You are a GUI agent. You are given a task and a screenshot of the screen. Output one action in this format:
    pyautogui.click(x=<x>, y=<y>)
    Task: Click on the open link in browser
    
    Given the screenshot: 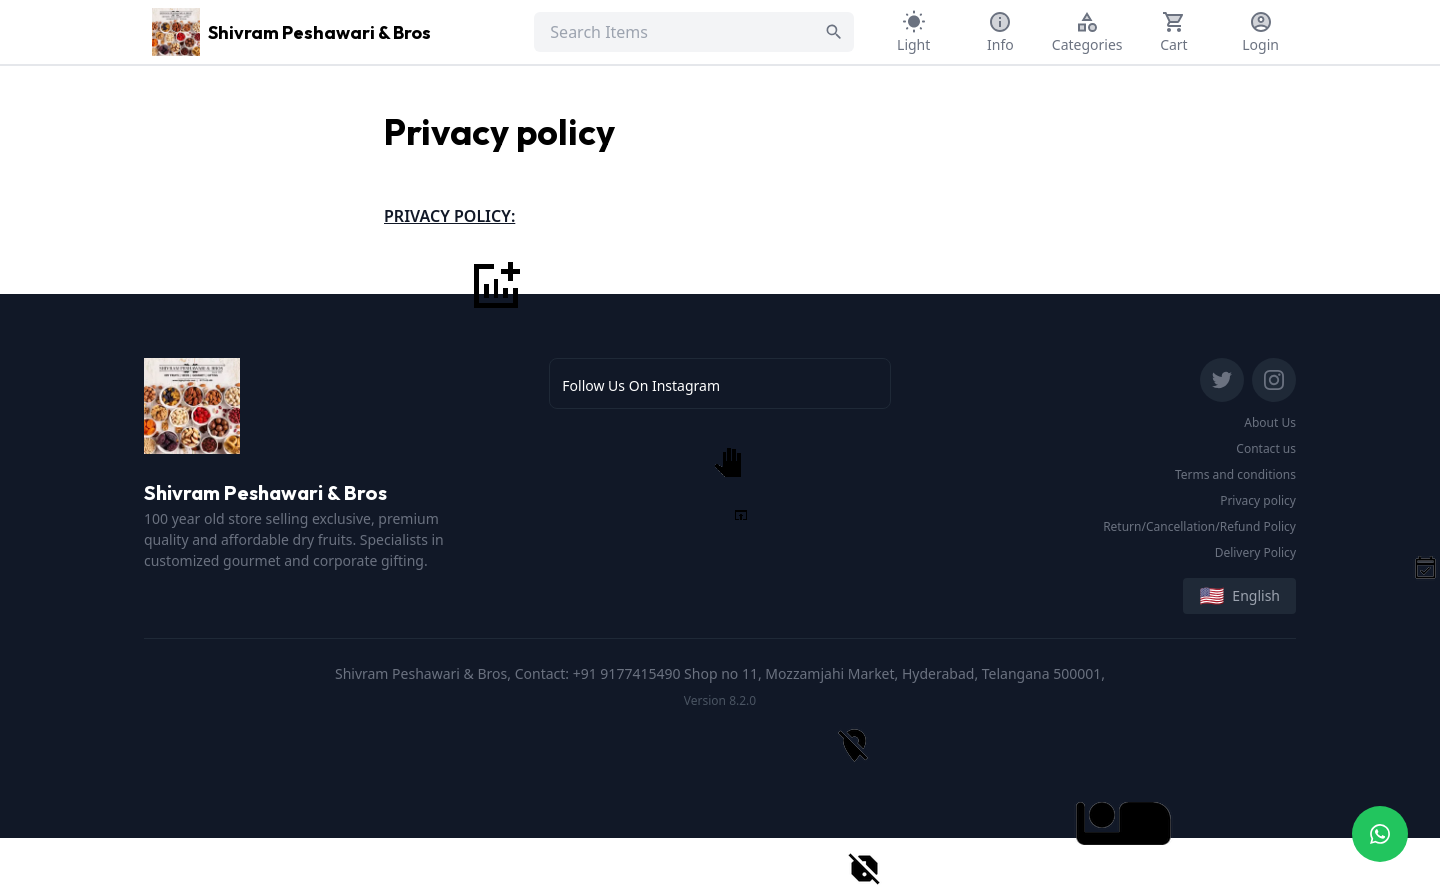 What is the action you would take?
    pyautogui.click(x=741, y=515)
    